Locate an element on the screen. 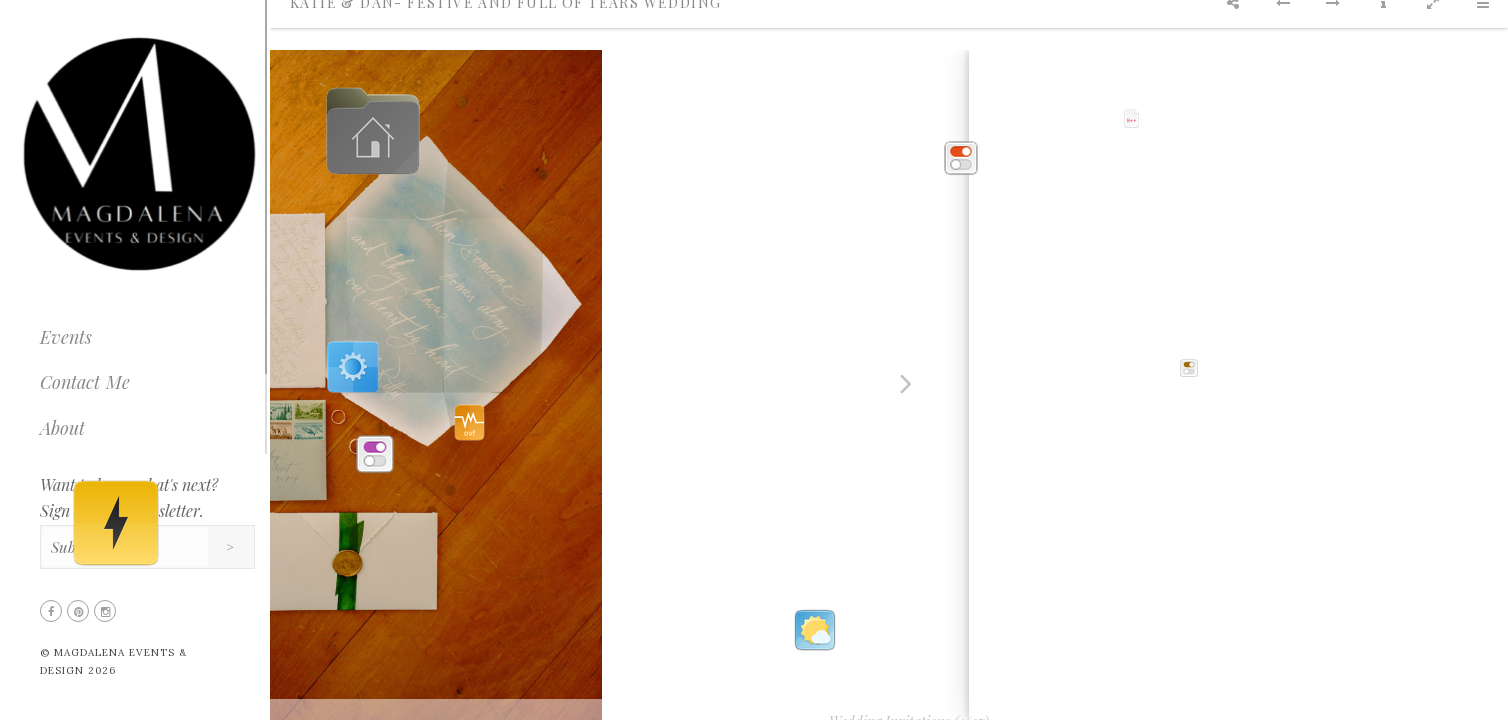 The width and height of the screenshot is (1508, 720). open gnome tweaks to customize desktop settings is located at coordinates (1189, 368).